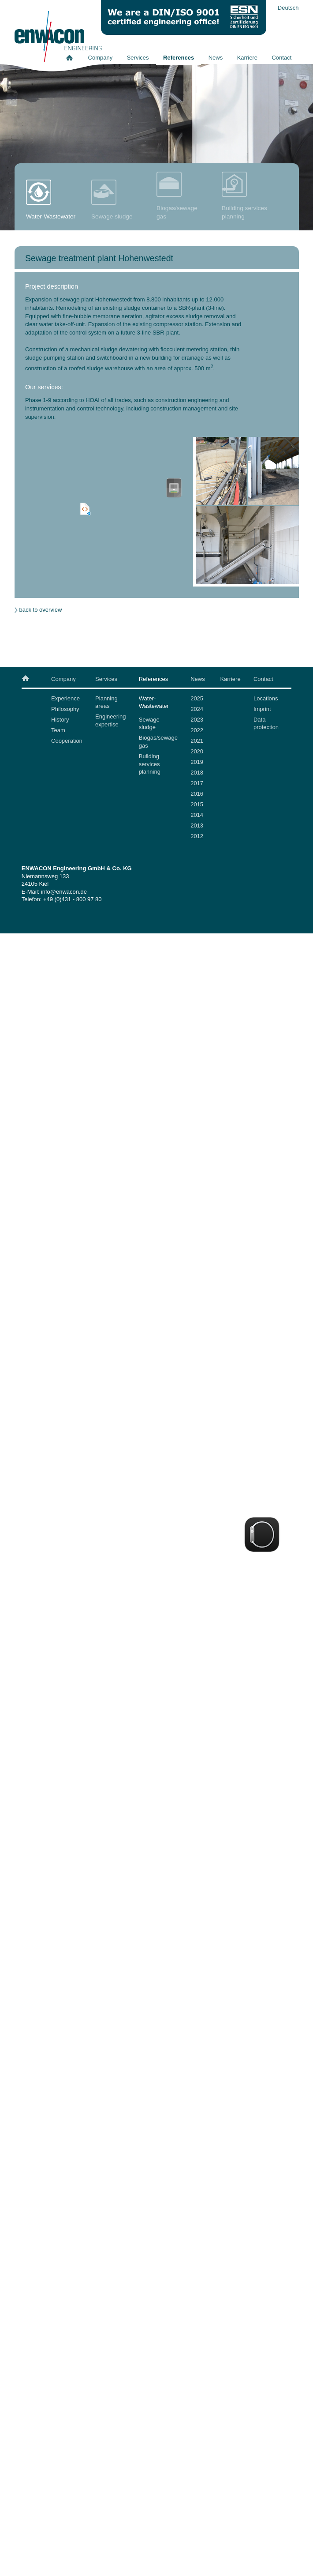 This screenshot has height=2576, width=313. I want to click on nintendo ds game rom file, so click(174, 488).